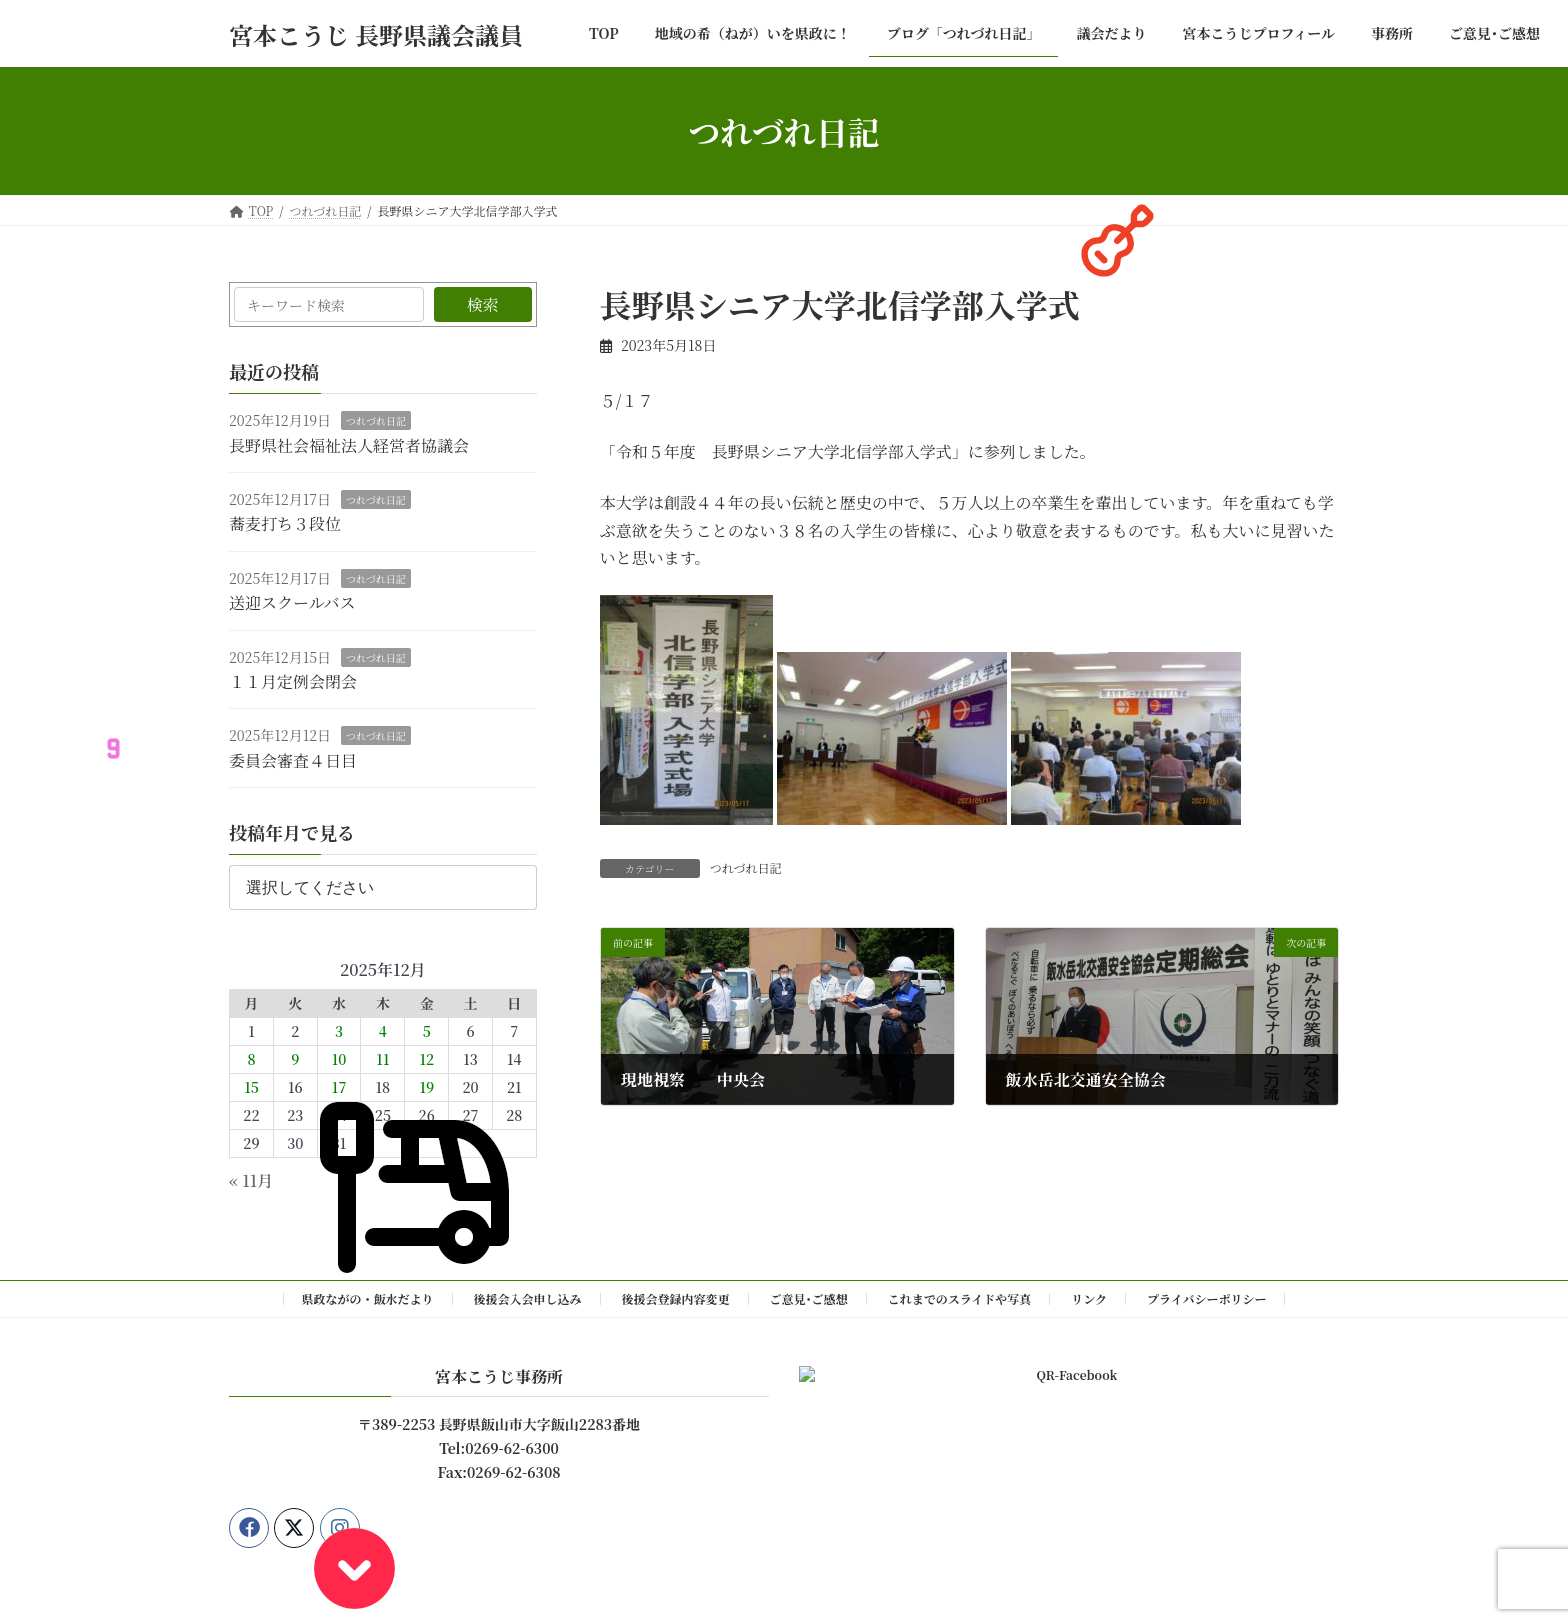  I want to click on expand to show more content, so click(354, 1568).